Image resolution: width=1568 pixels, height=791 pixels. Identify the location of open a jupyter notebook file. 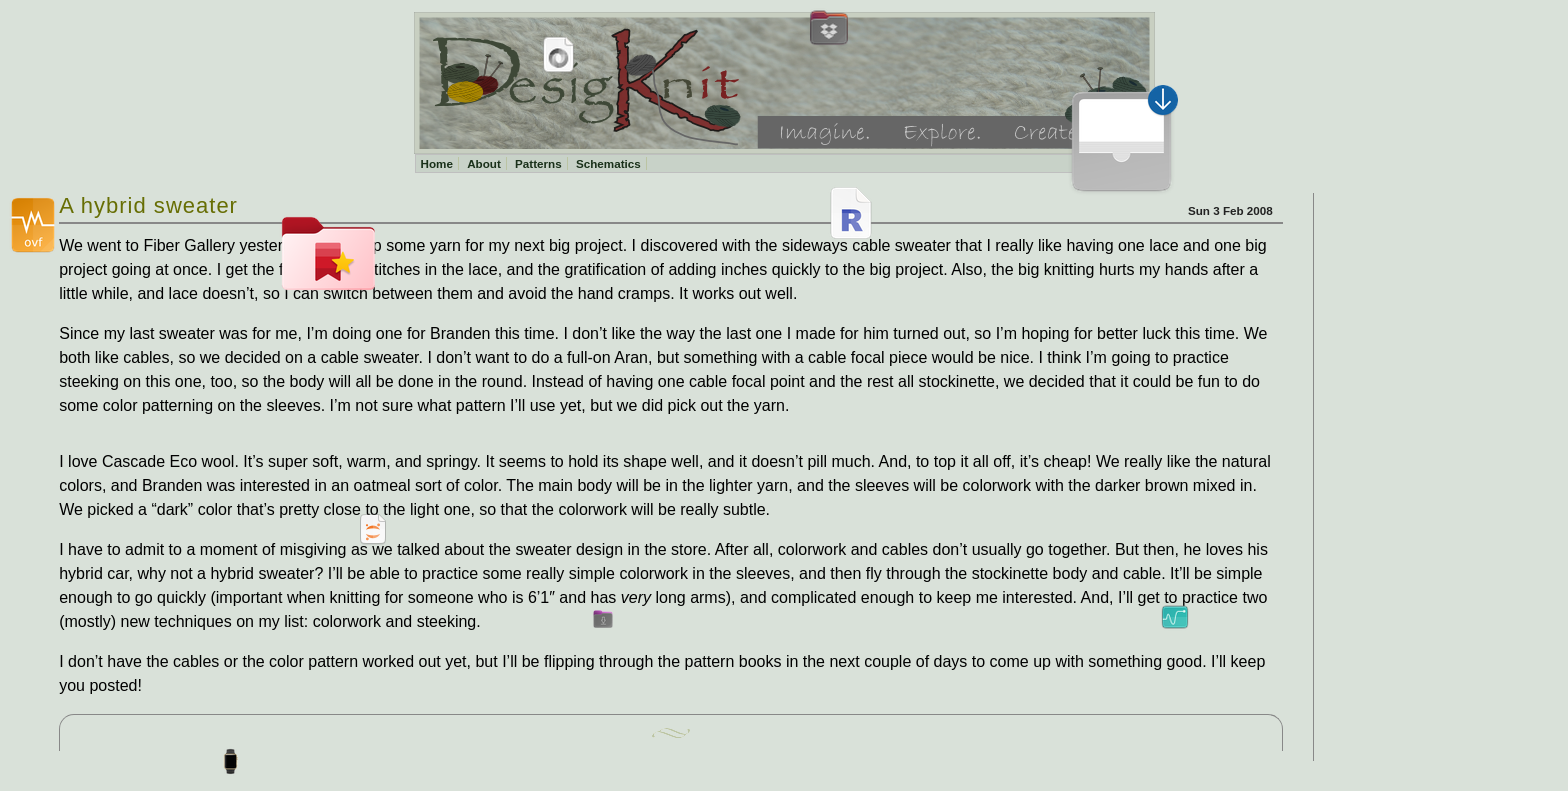
(373, 529).